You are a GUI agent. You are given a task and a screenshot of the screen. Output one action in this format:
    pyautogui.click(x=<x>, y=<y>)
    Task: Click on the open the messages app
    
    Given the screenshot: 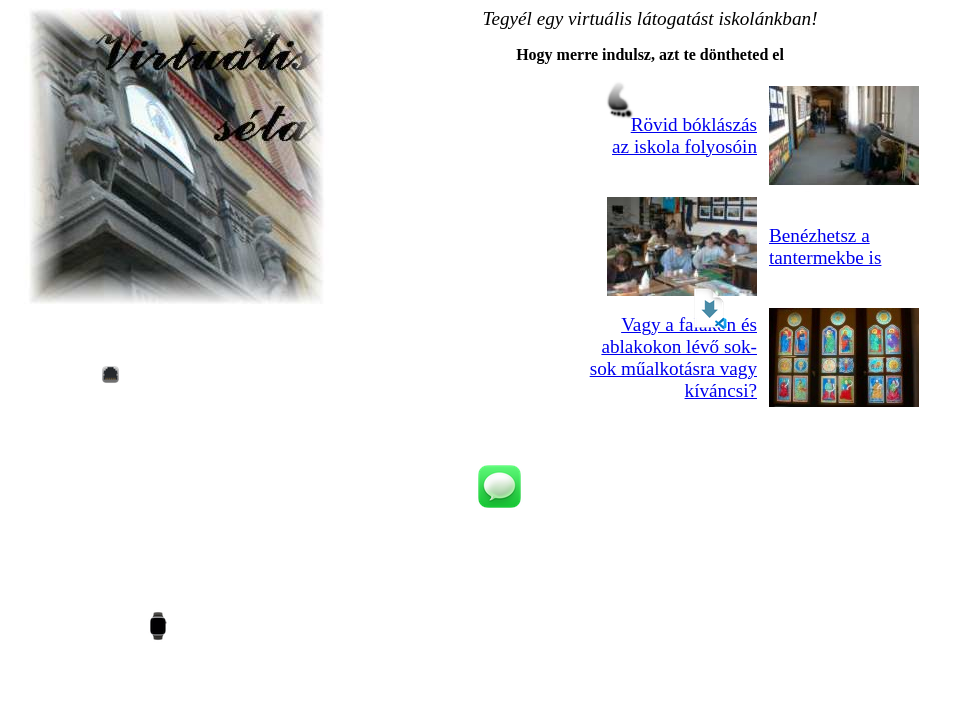 What is the action you would take?
    pyautogui.click(x=499, y=486)
    